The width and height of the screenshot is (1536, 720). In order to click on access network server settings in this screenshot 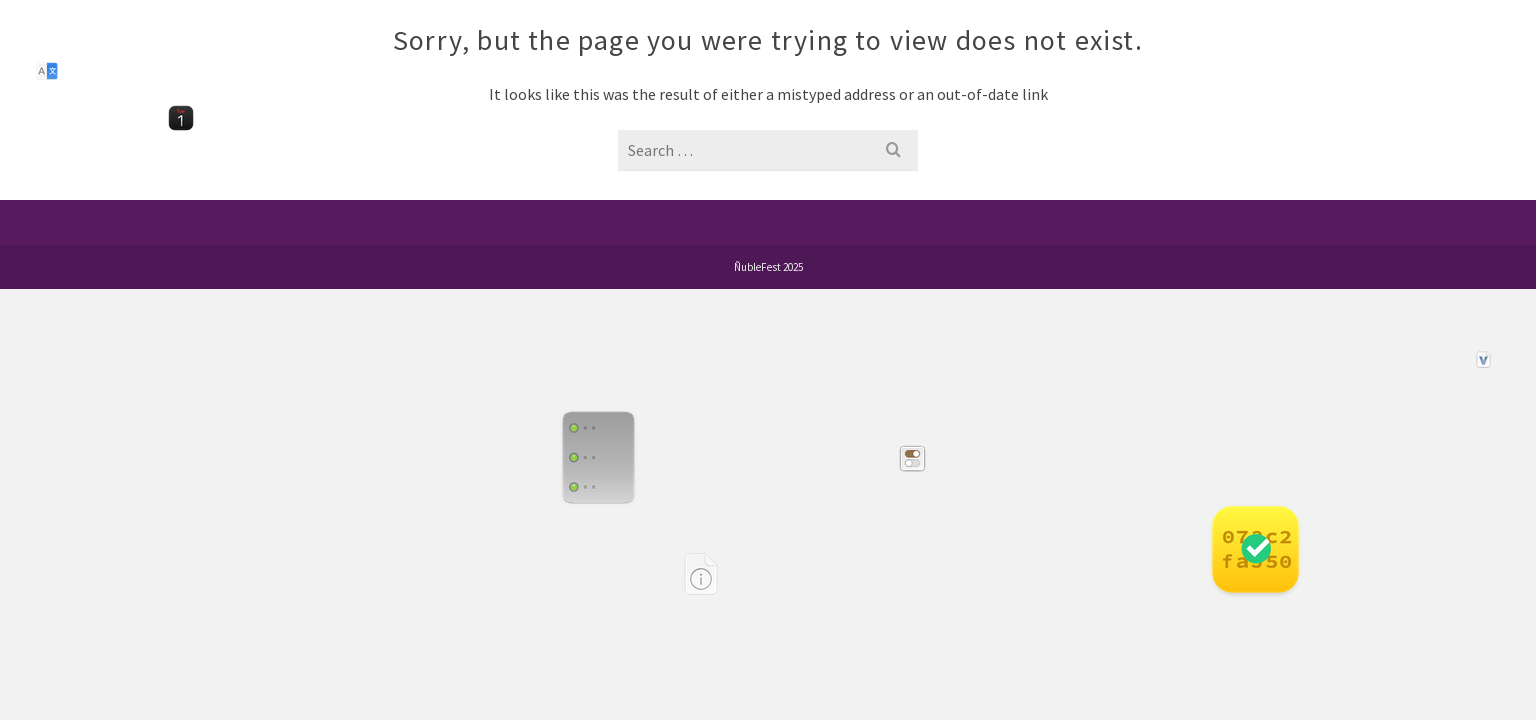, I will do `click(598, 457)`.